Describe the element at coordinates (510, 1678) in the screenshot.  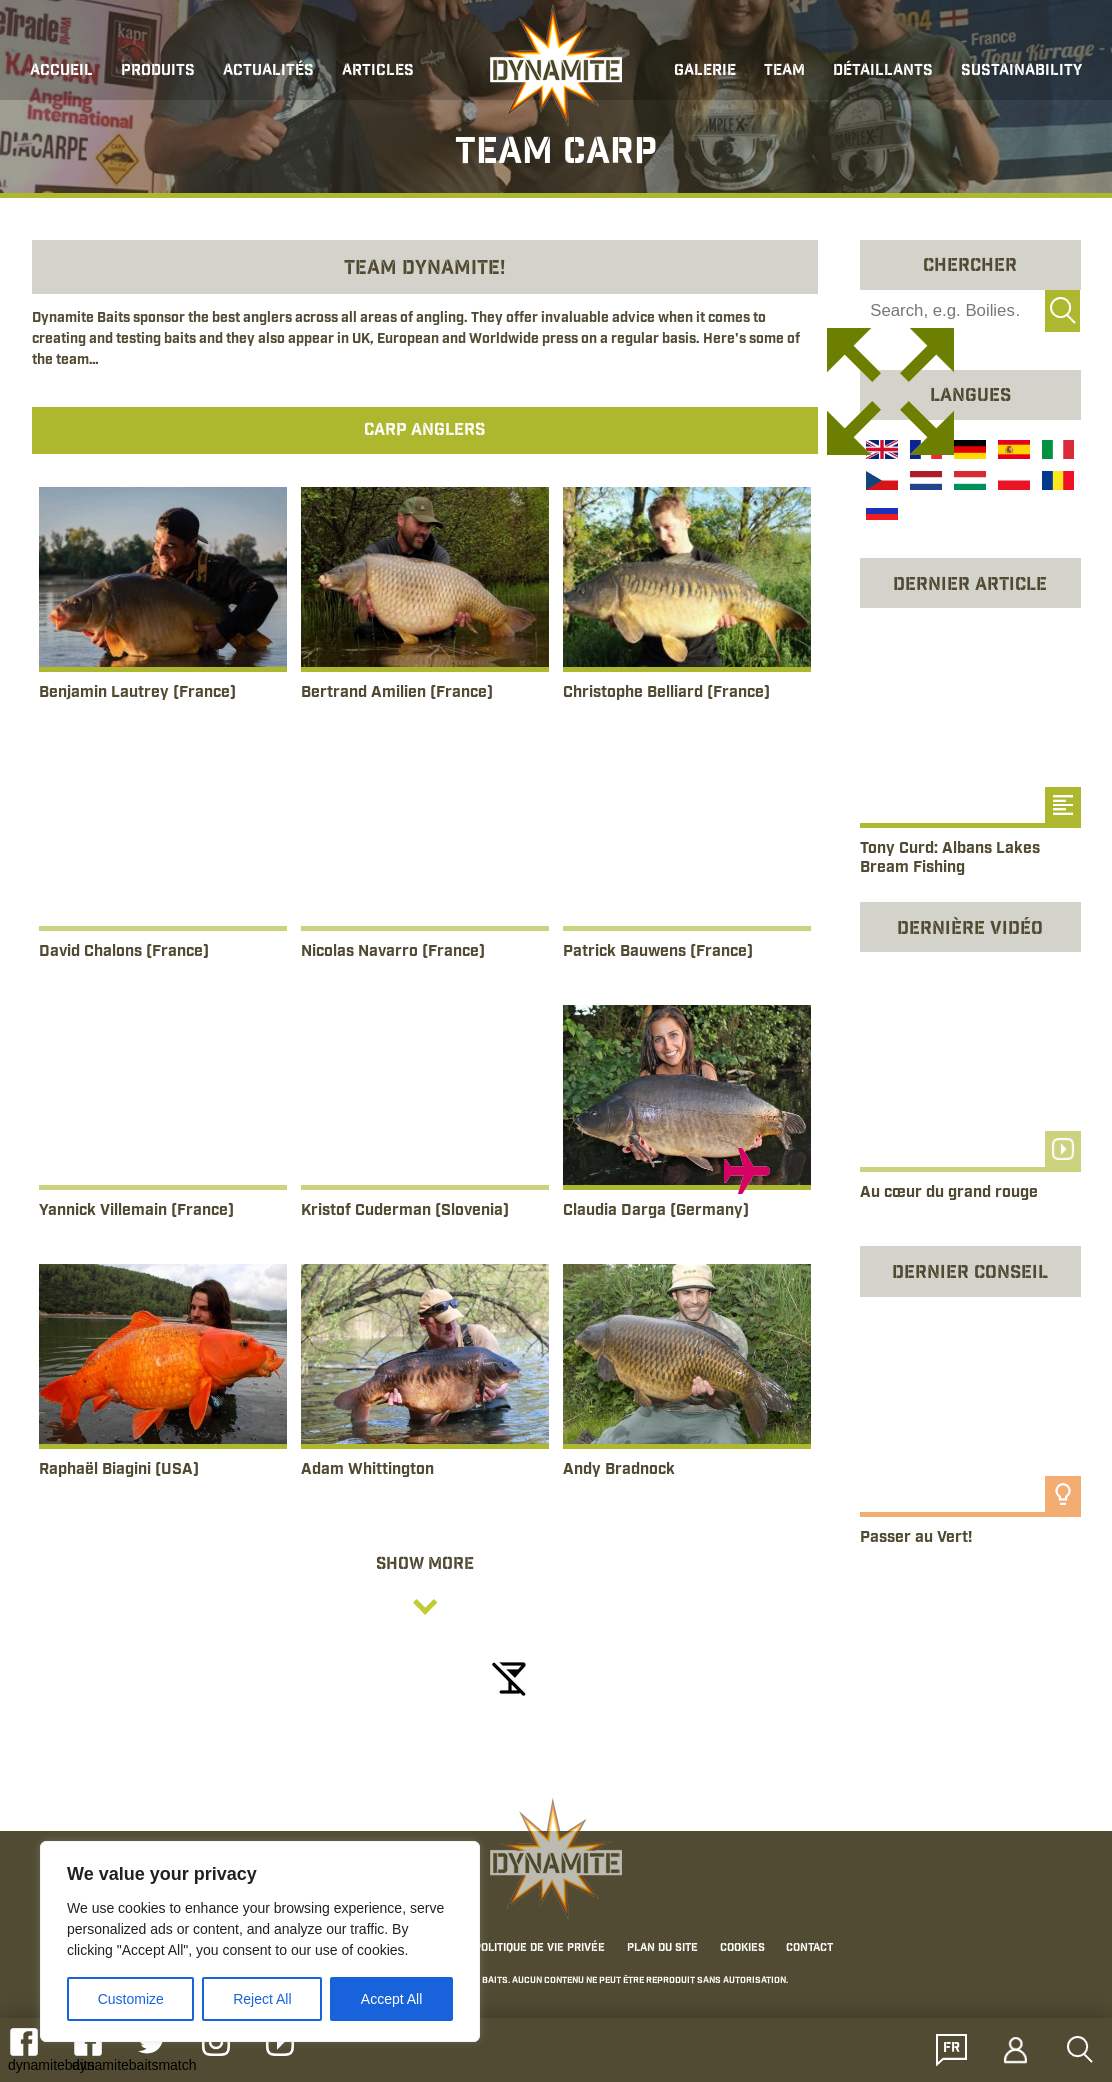
I see `indicates an alcohol-free zone or no drinks allowed` at that location.